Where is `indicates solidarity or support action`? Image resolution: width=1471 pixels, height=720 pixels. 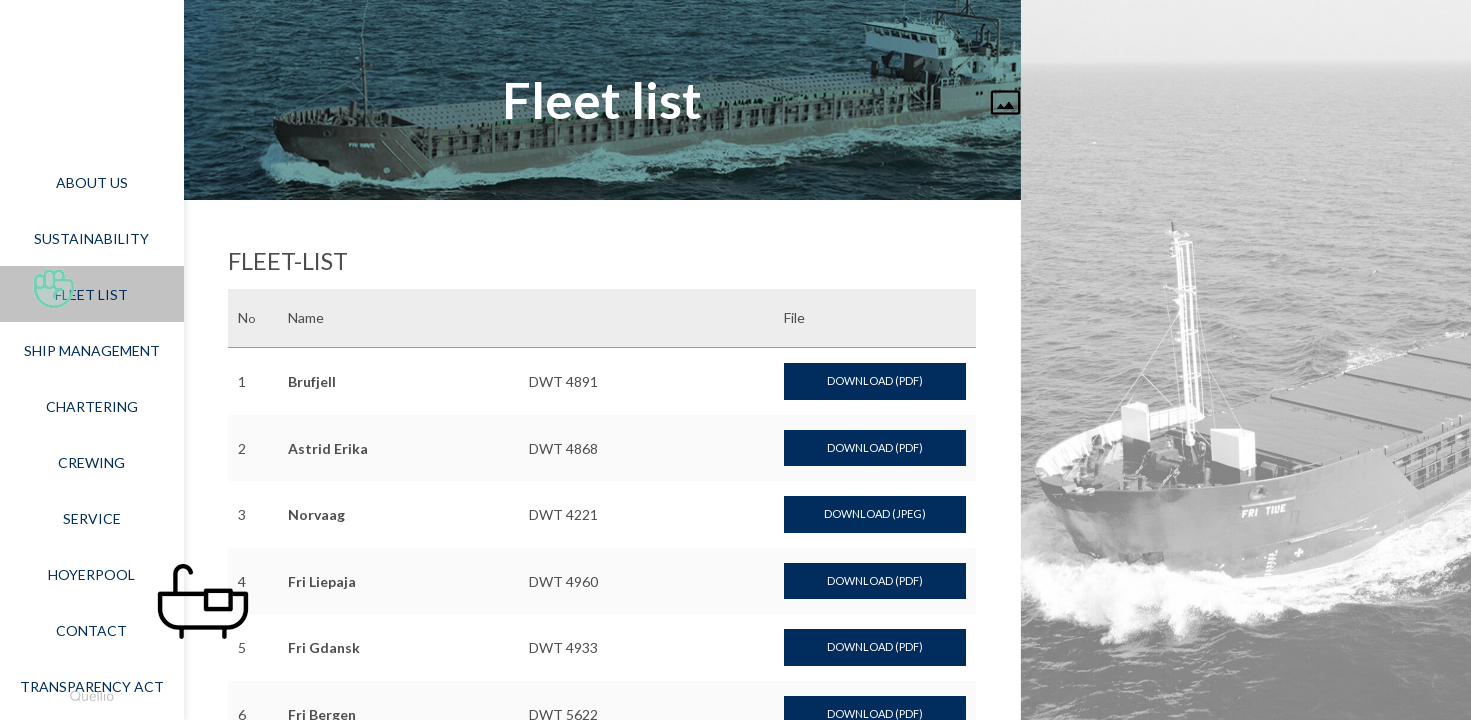 indicates solidarity or support action is located at coordinates (54, 288).